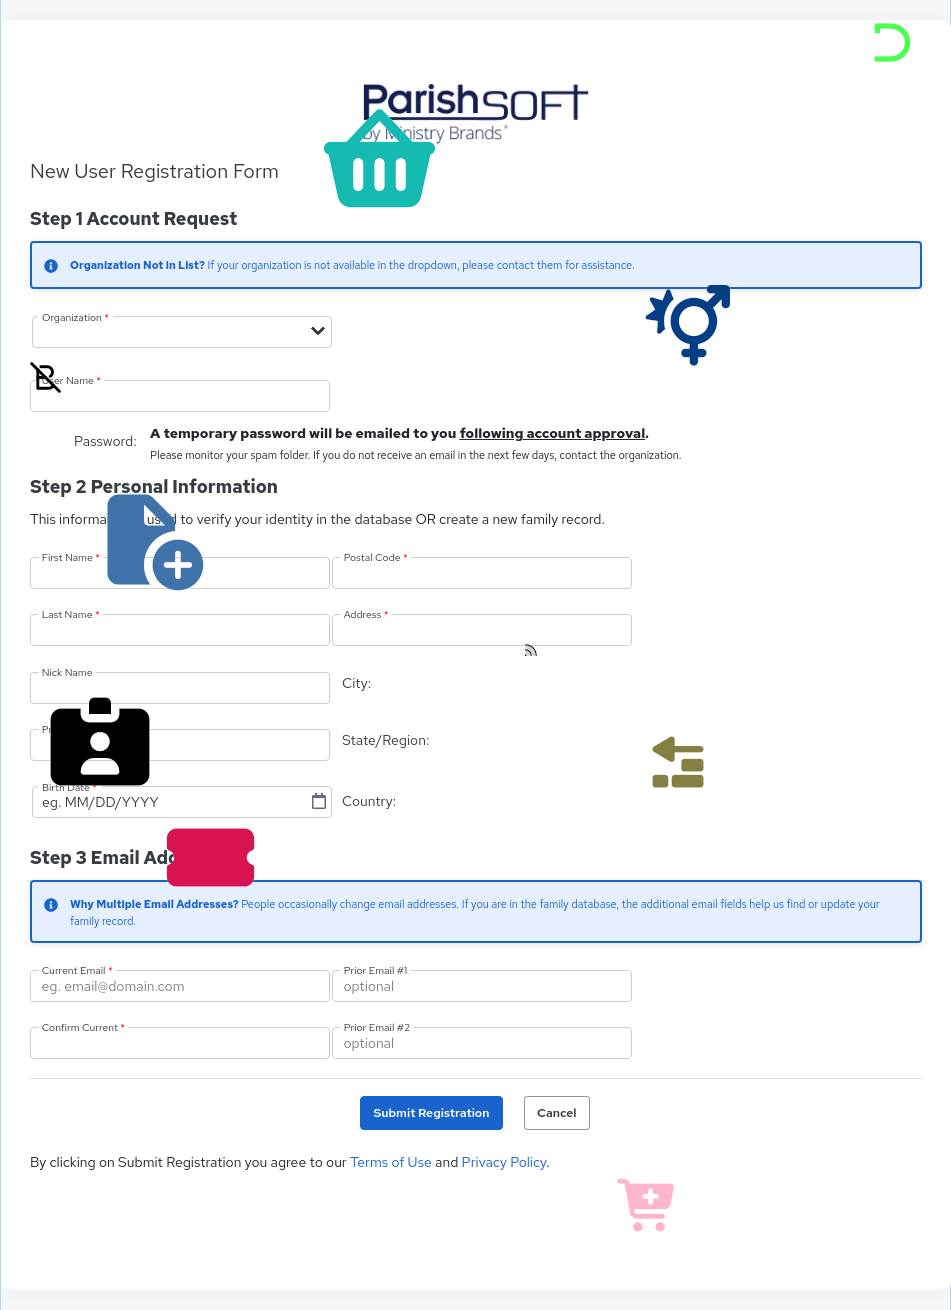  I want to click on indicates gender-based violence awareness or resources, so click(687, 327).